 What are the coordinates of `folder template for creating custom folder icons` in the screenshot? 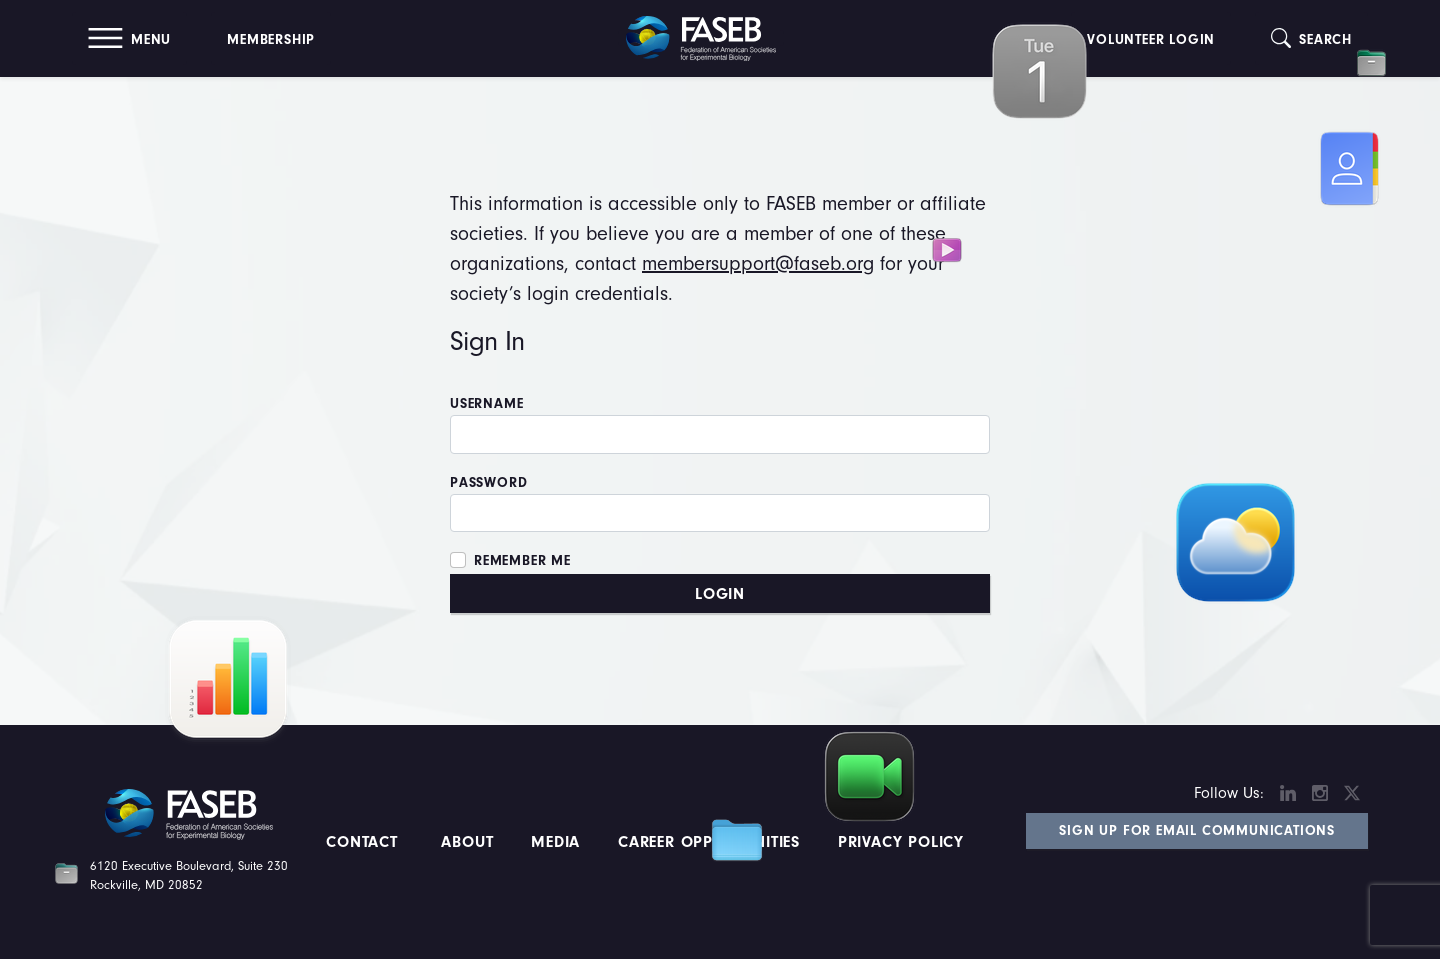 It's located at (737, 840).